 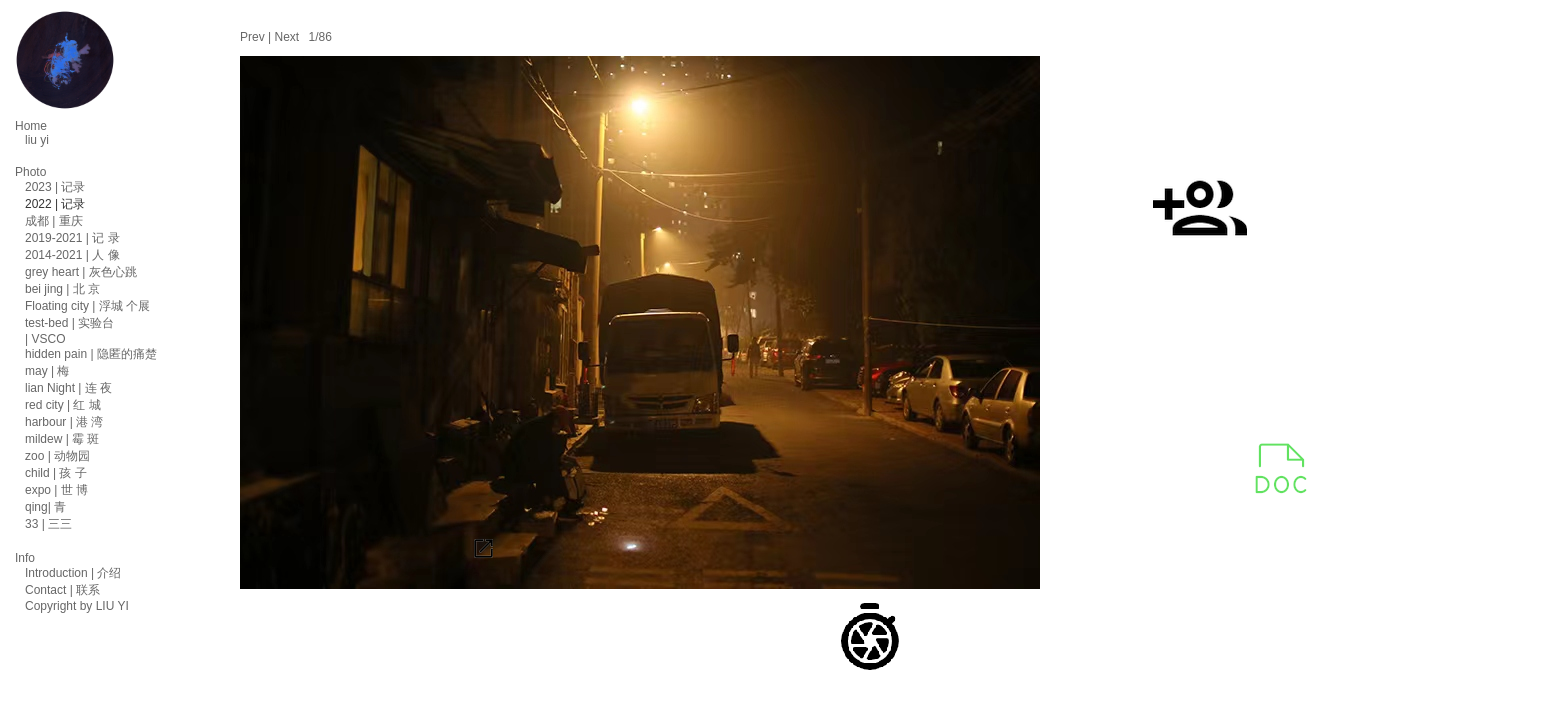 What do you see at coordinates (870, 638) in the screenshot?
I see `adjust camera shutter speed settings` at bounding box center [870, 638].